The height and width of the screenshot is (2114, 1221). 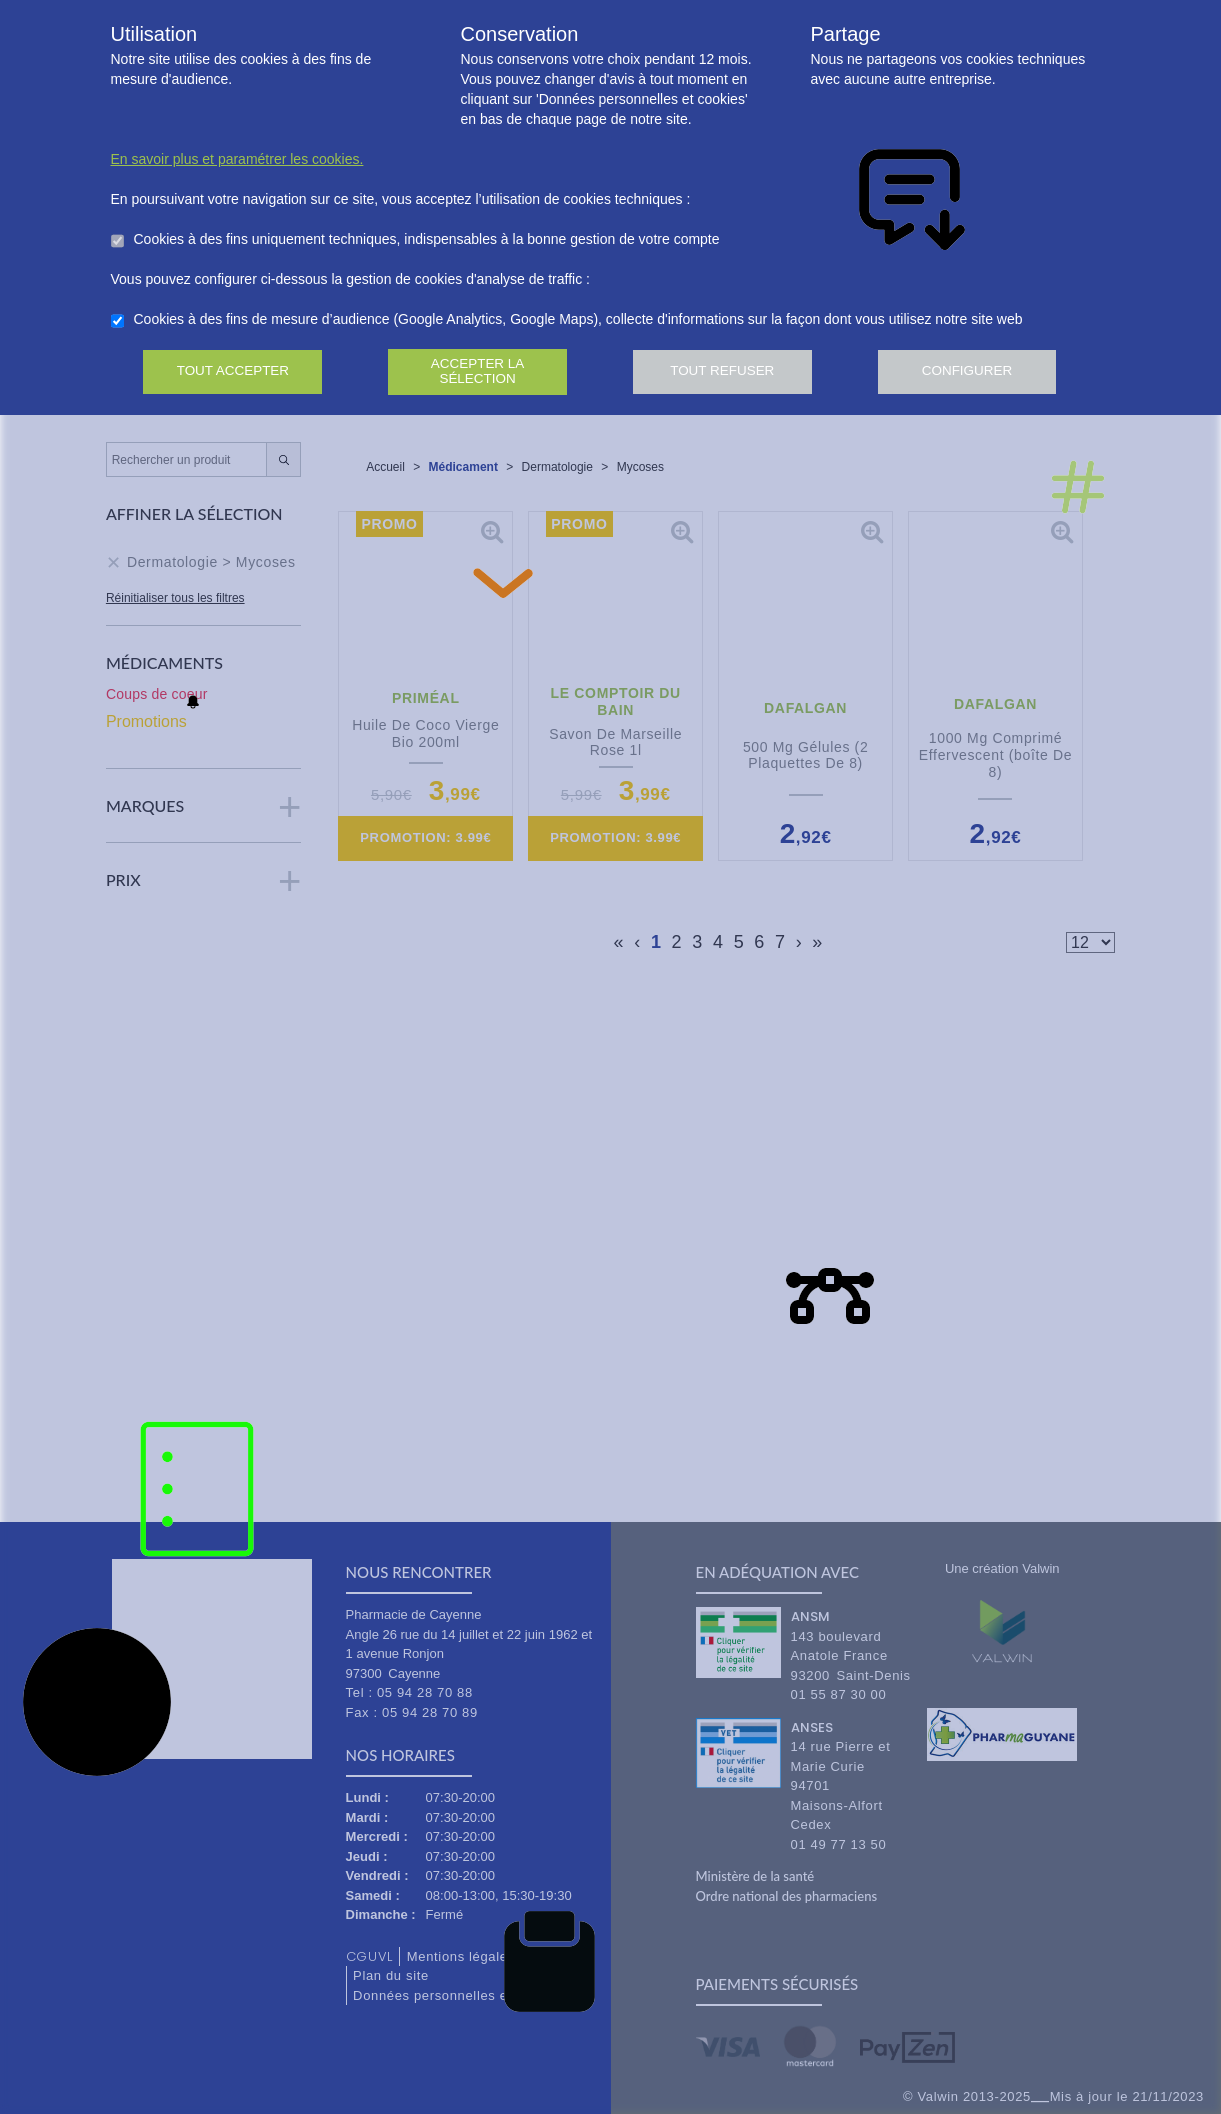 What do you see at coordinates (193, 702) in the screenshot?
I see `view notifications` at bounding box center [193, 702].